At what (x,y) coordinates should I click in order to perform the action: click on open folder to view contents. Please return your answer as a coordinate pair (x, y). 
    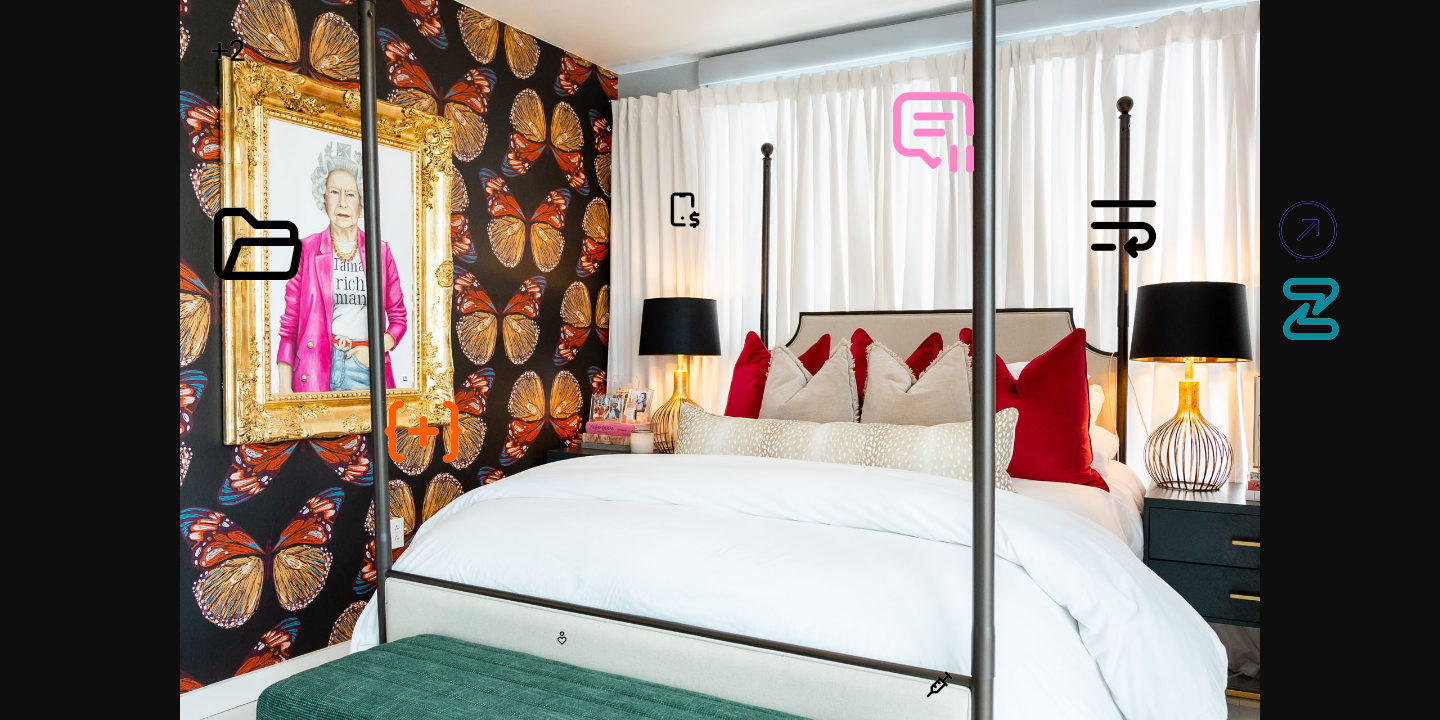
    Looking at the image, I should click on (256, 246).